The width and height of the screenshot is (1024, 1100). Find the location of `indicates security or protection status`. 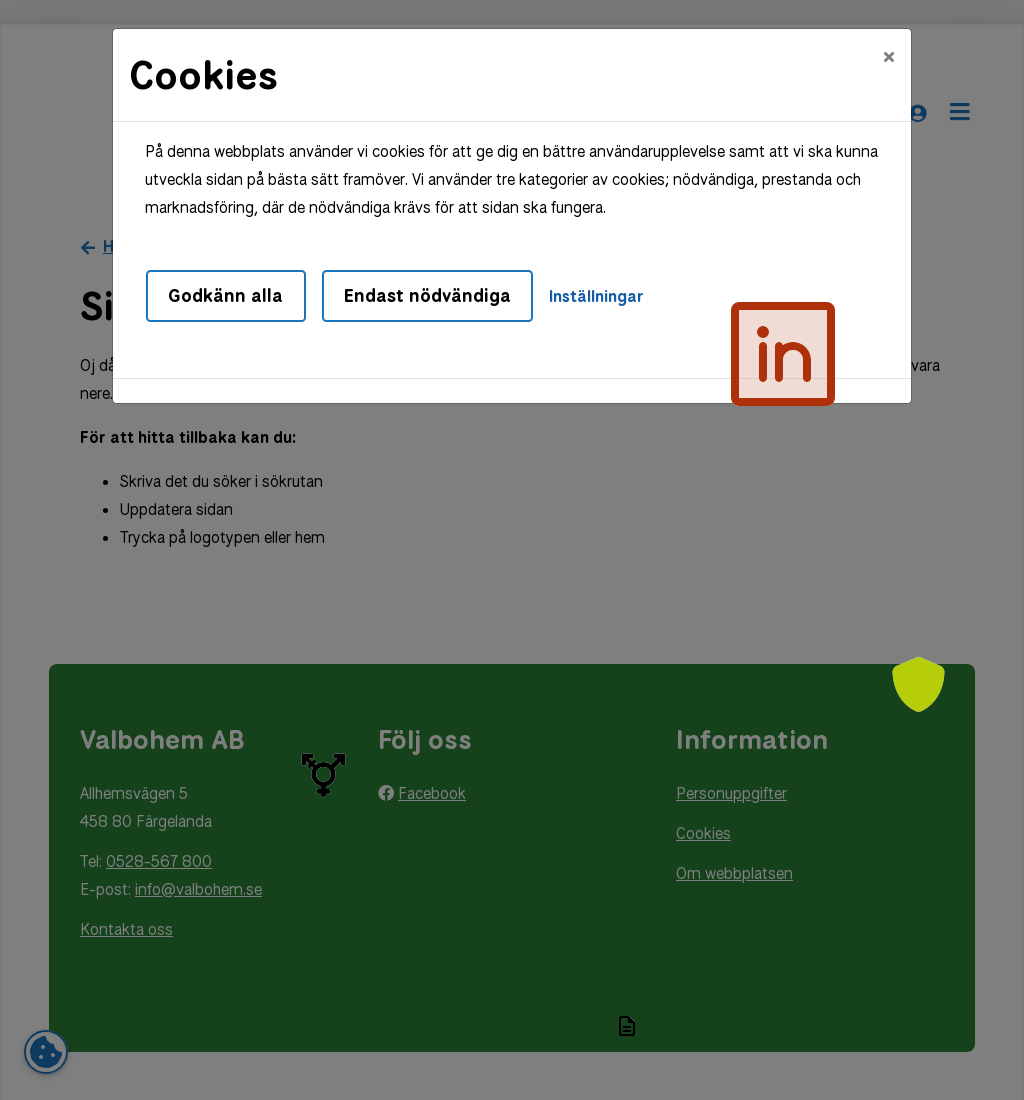

indicates security or protection status is located at coordinates (918, 684).